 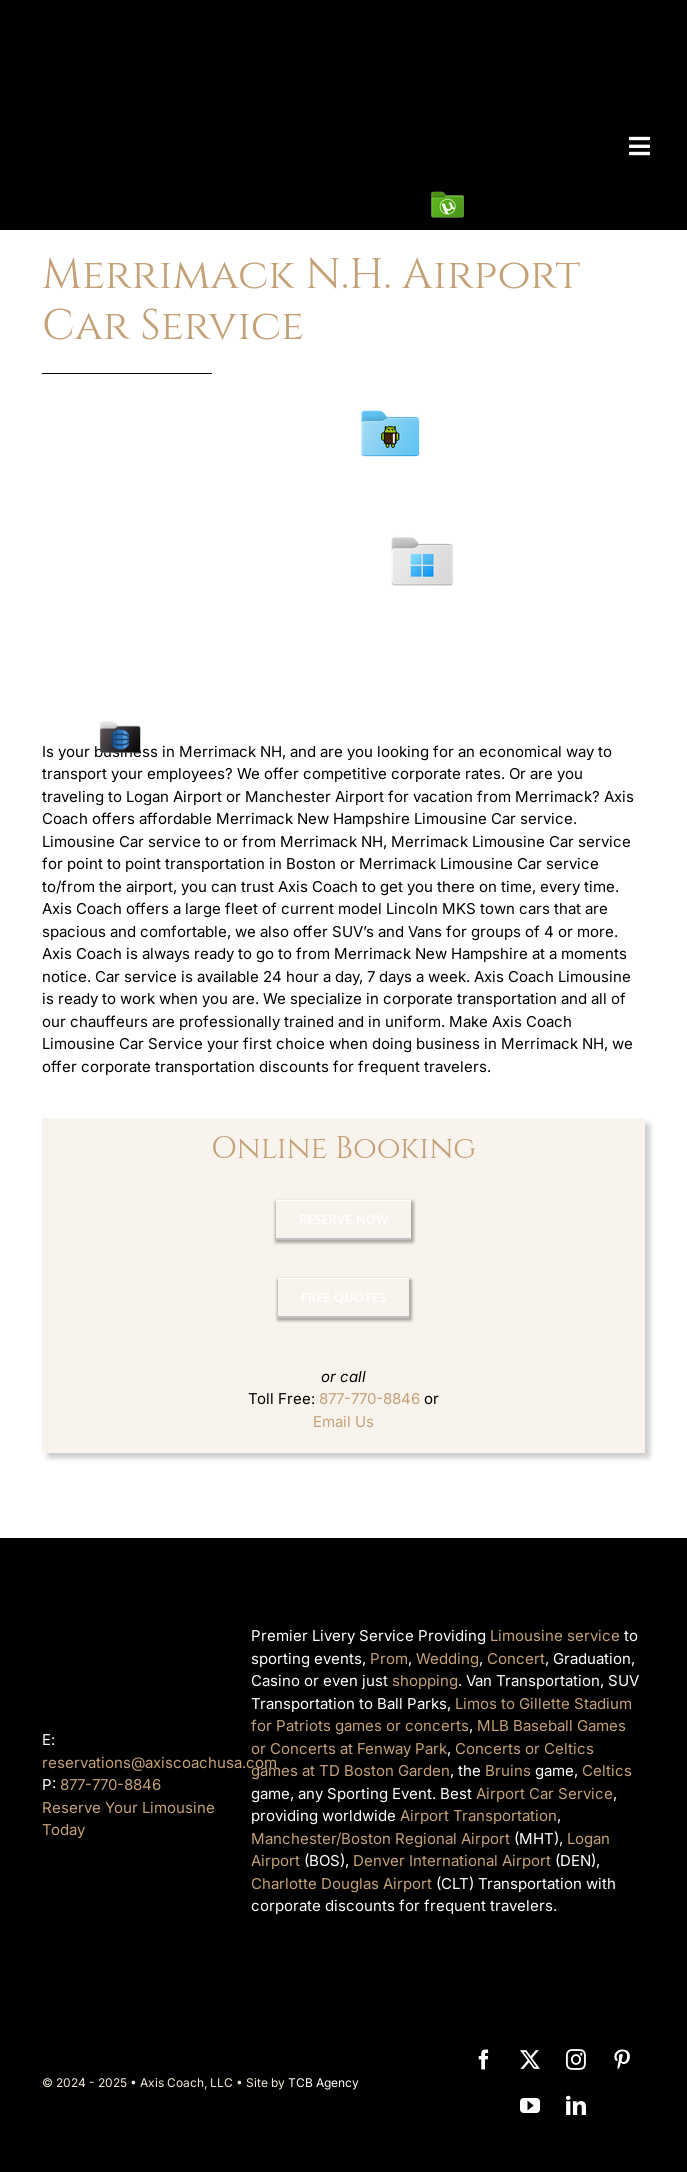 What do you see at coordinates (447, 205) in the screenshot?
I see `folder containing uTorrent downloads` at bounding box center [447, 205].